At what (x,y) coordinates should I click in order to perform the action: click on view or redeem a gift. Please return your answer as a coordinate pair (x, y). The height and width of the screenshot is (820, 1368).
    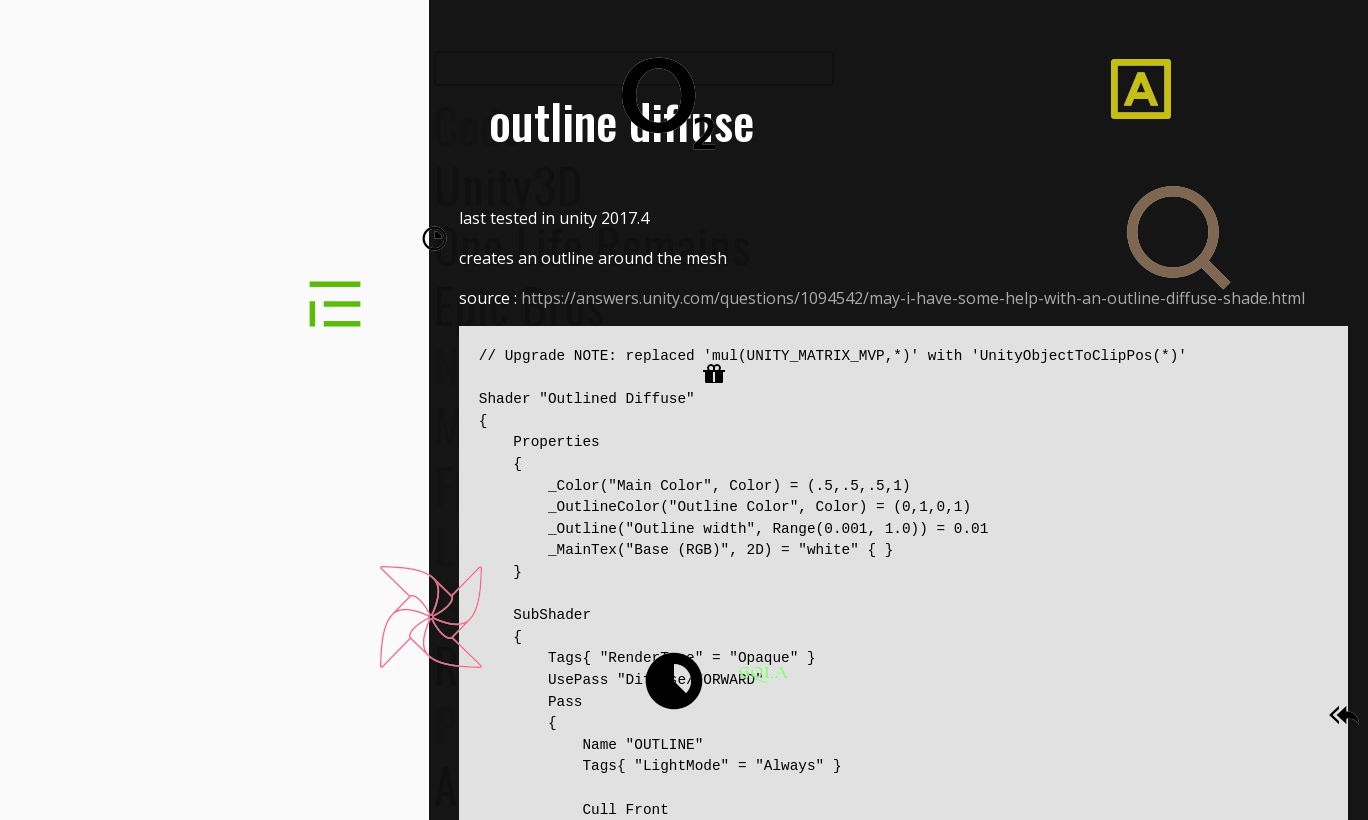
    Looking at the image, I should click on (714, 374).